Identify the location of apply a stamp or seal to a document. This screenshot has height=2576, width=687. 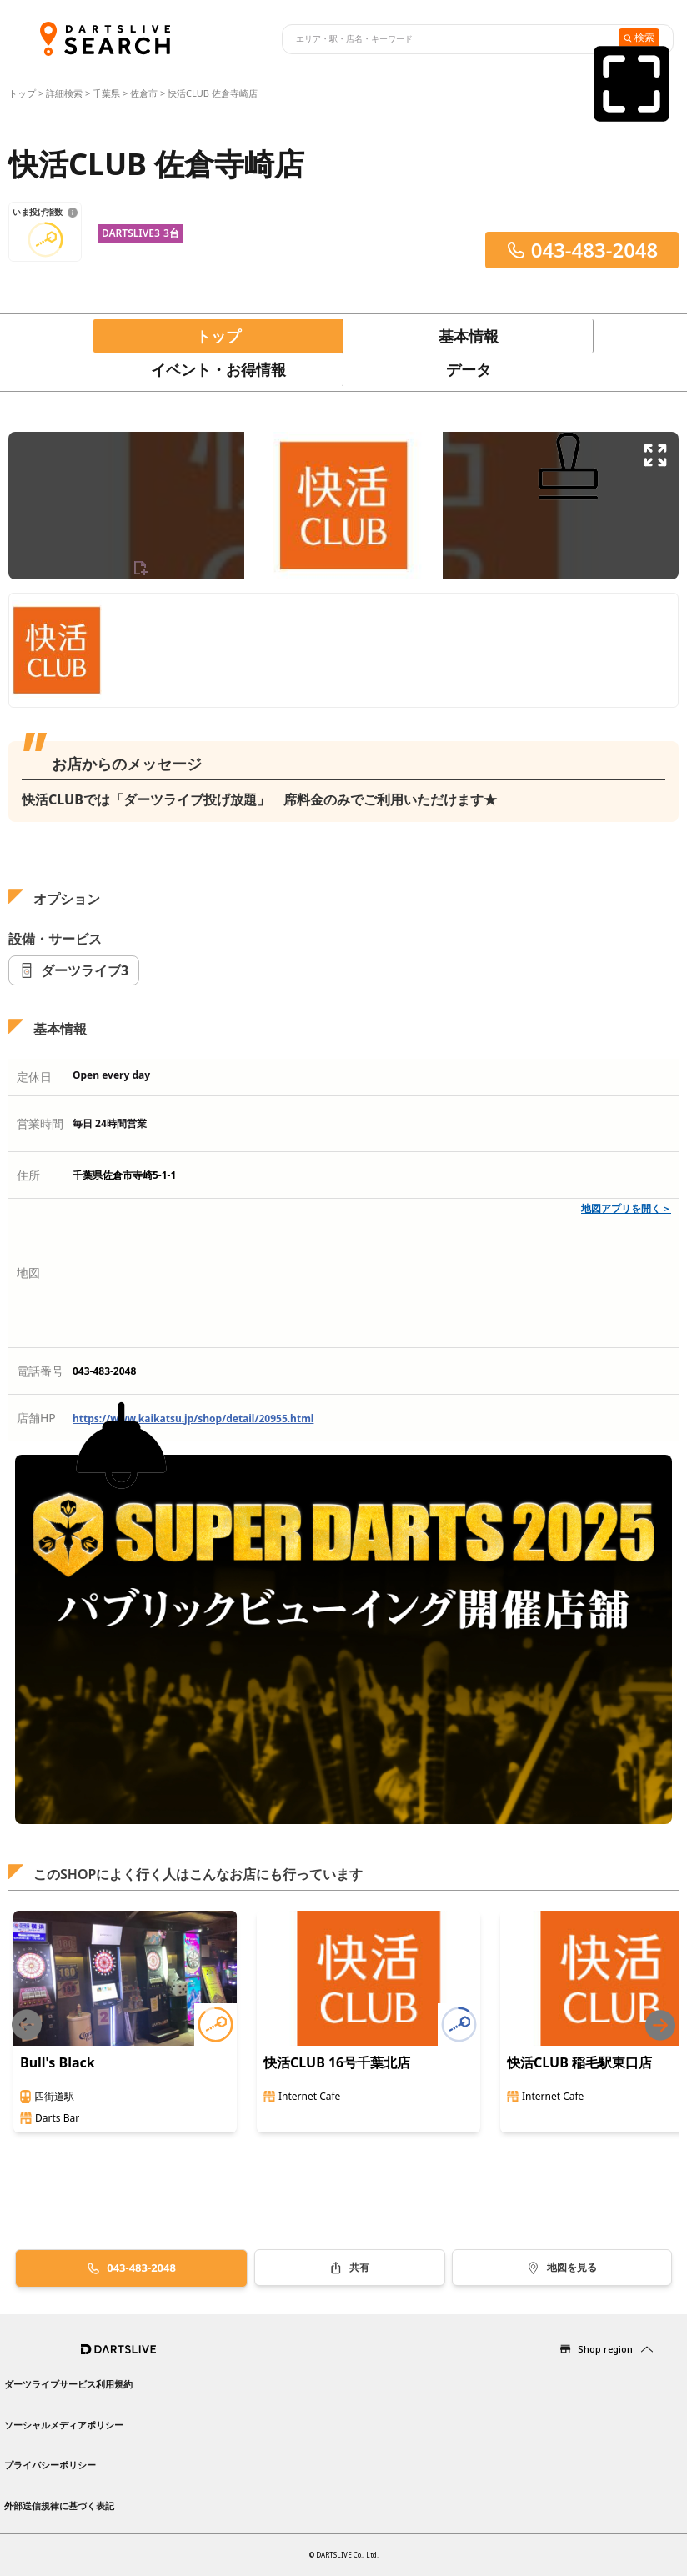
(568, 467).